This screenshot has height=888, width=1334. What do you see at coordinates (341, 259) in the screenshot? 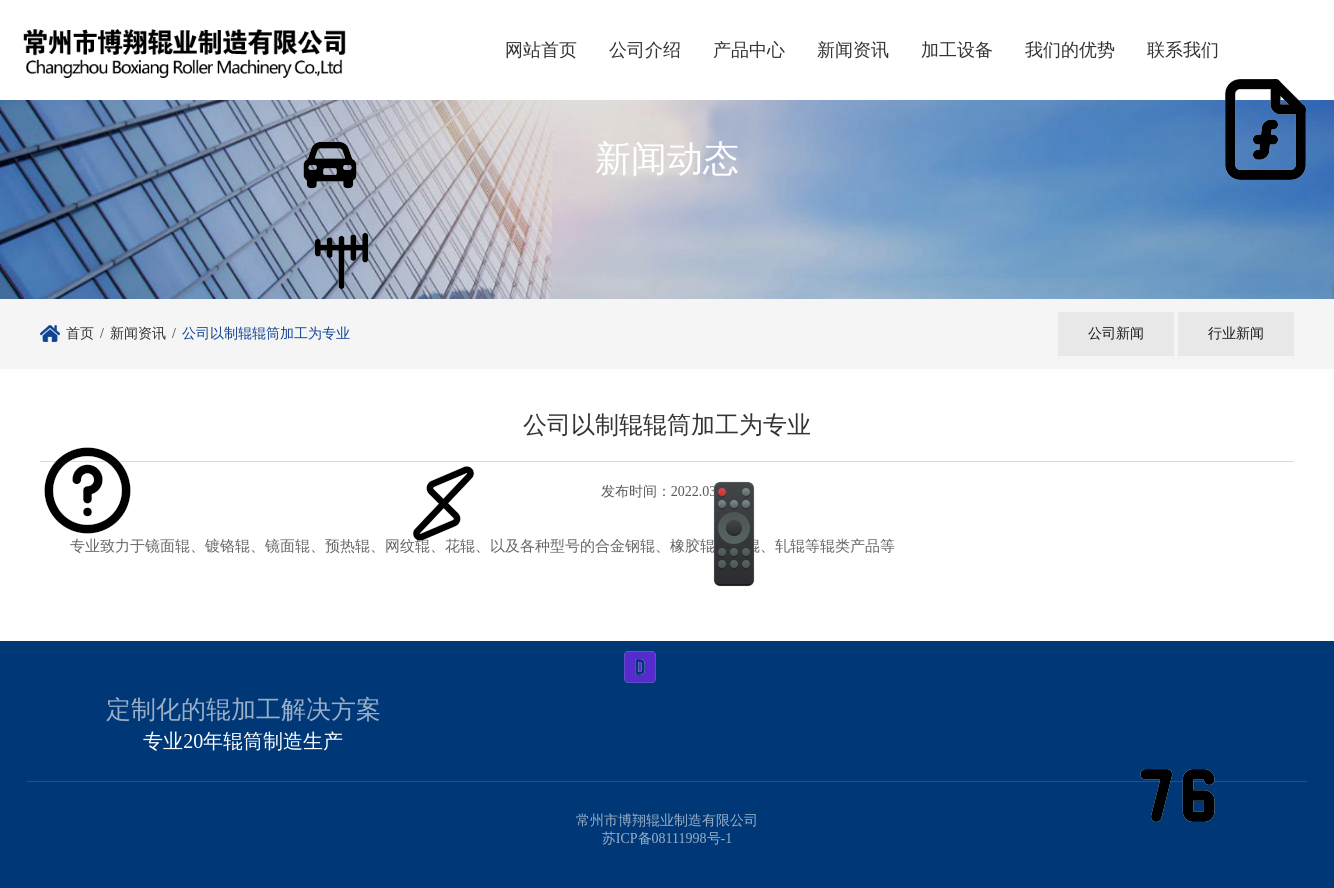
I see `indicates signal or network connectivity status` at bounding box center [341, 259].